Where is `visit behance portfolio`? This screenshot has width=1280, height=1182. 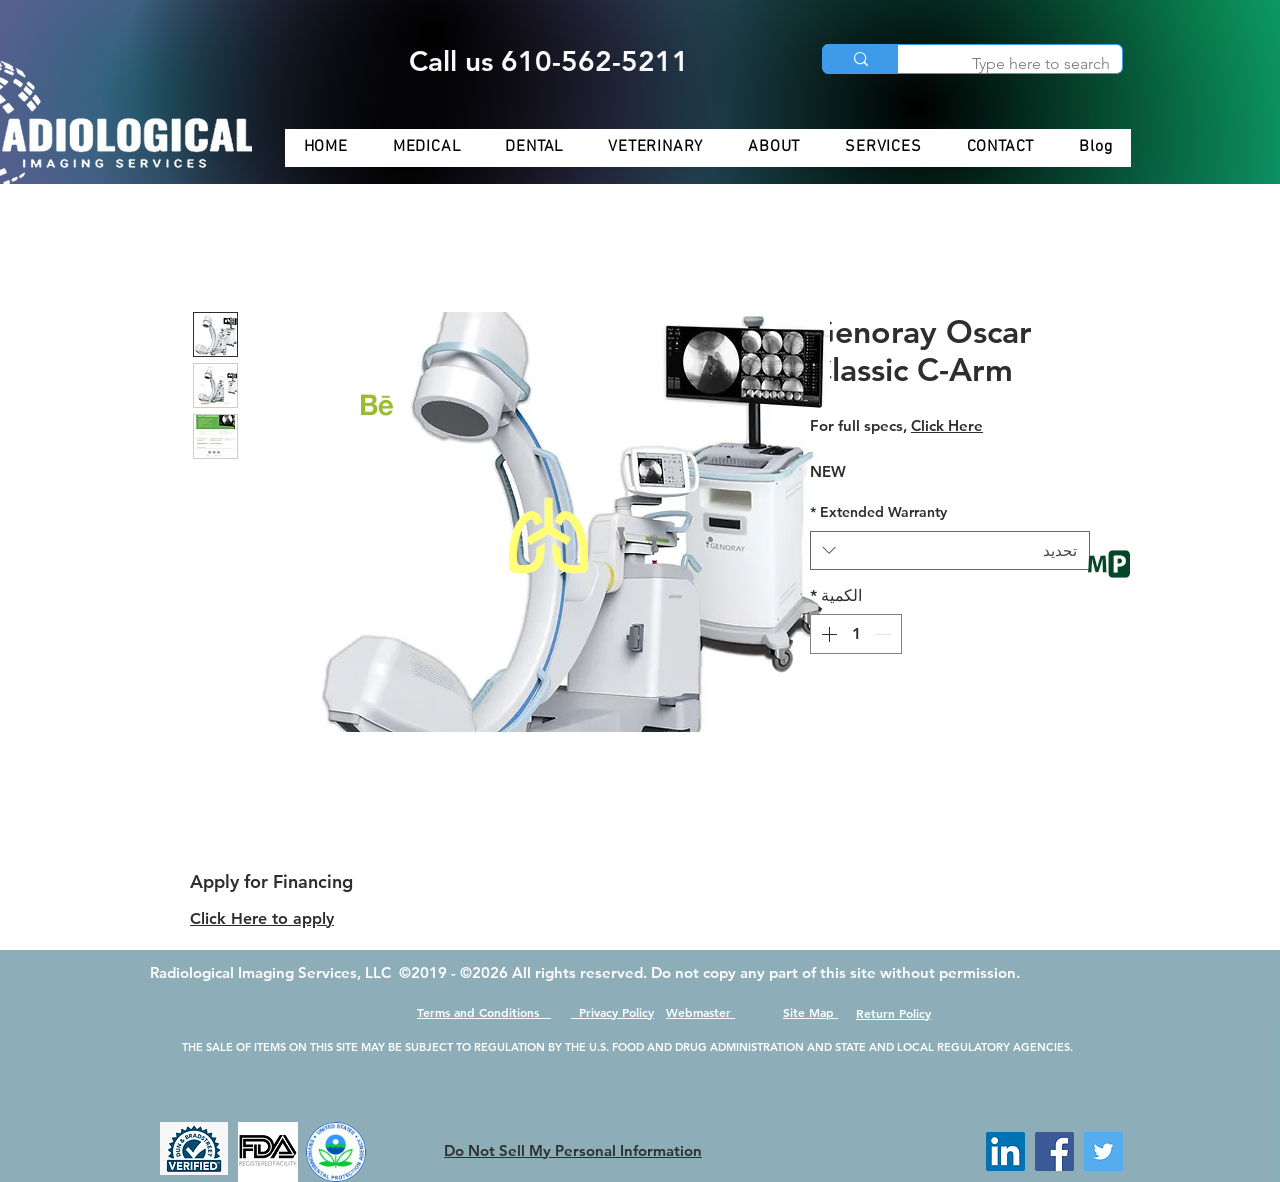
visit behance portfolio is located at coordinates (377, 405).